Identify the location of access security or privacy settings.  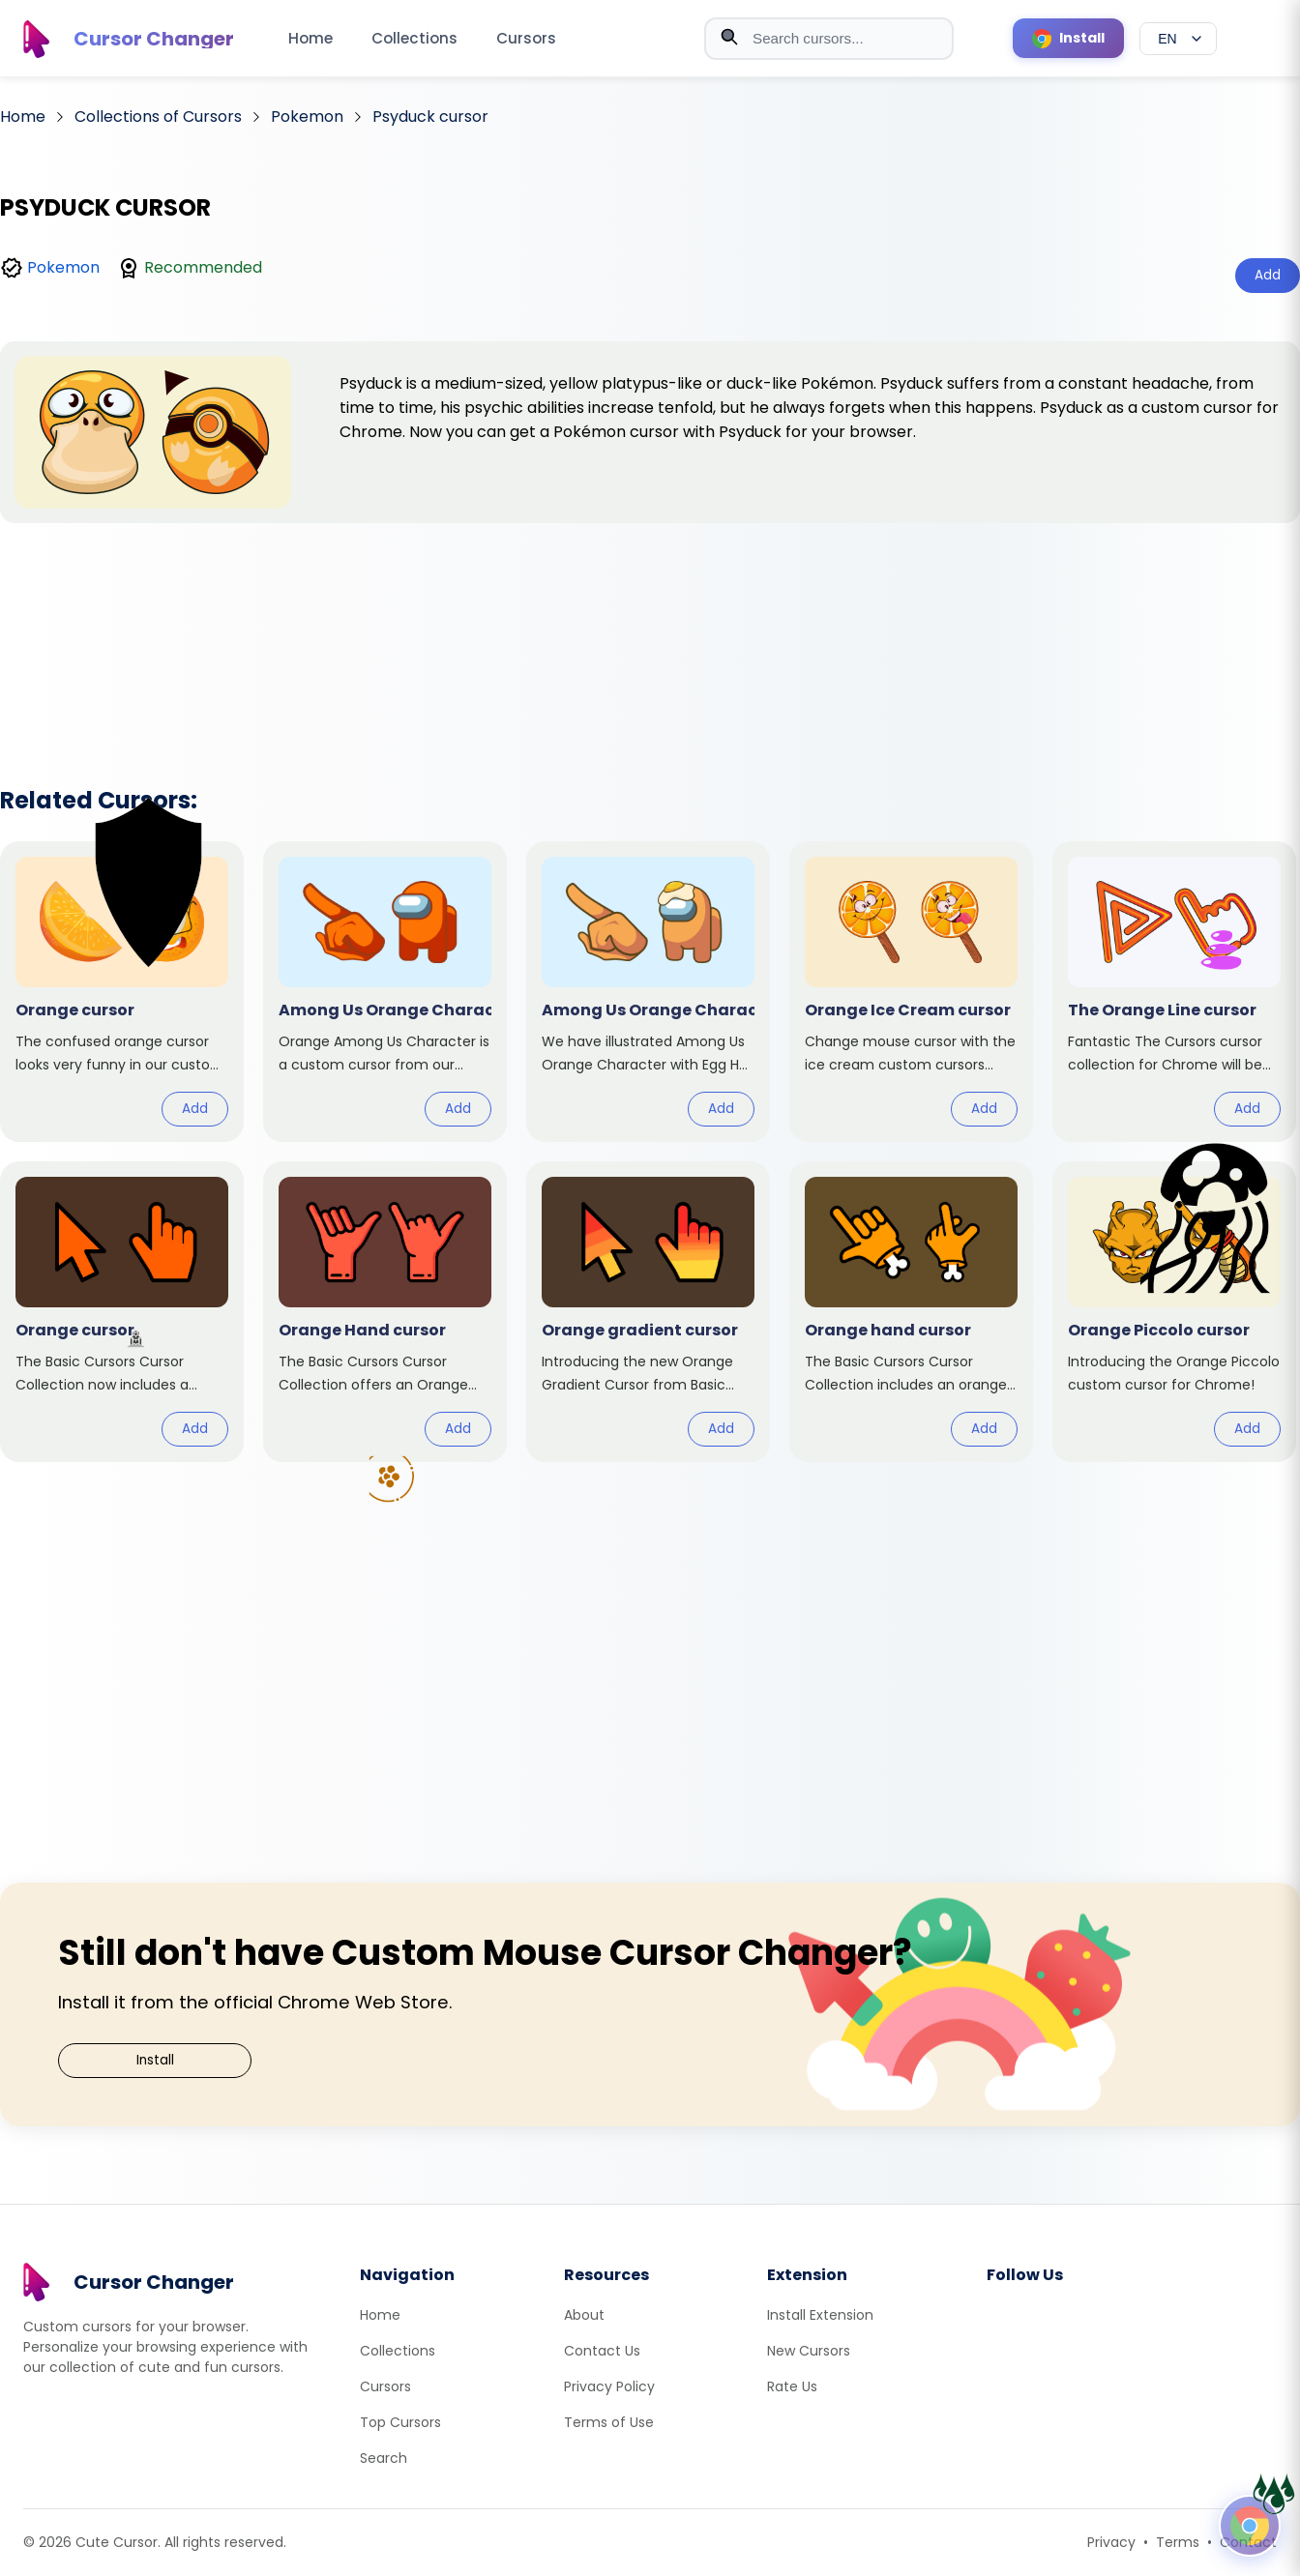
(148, 882).